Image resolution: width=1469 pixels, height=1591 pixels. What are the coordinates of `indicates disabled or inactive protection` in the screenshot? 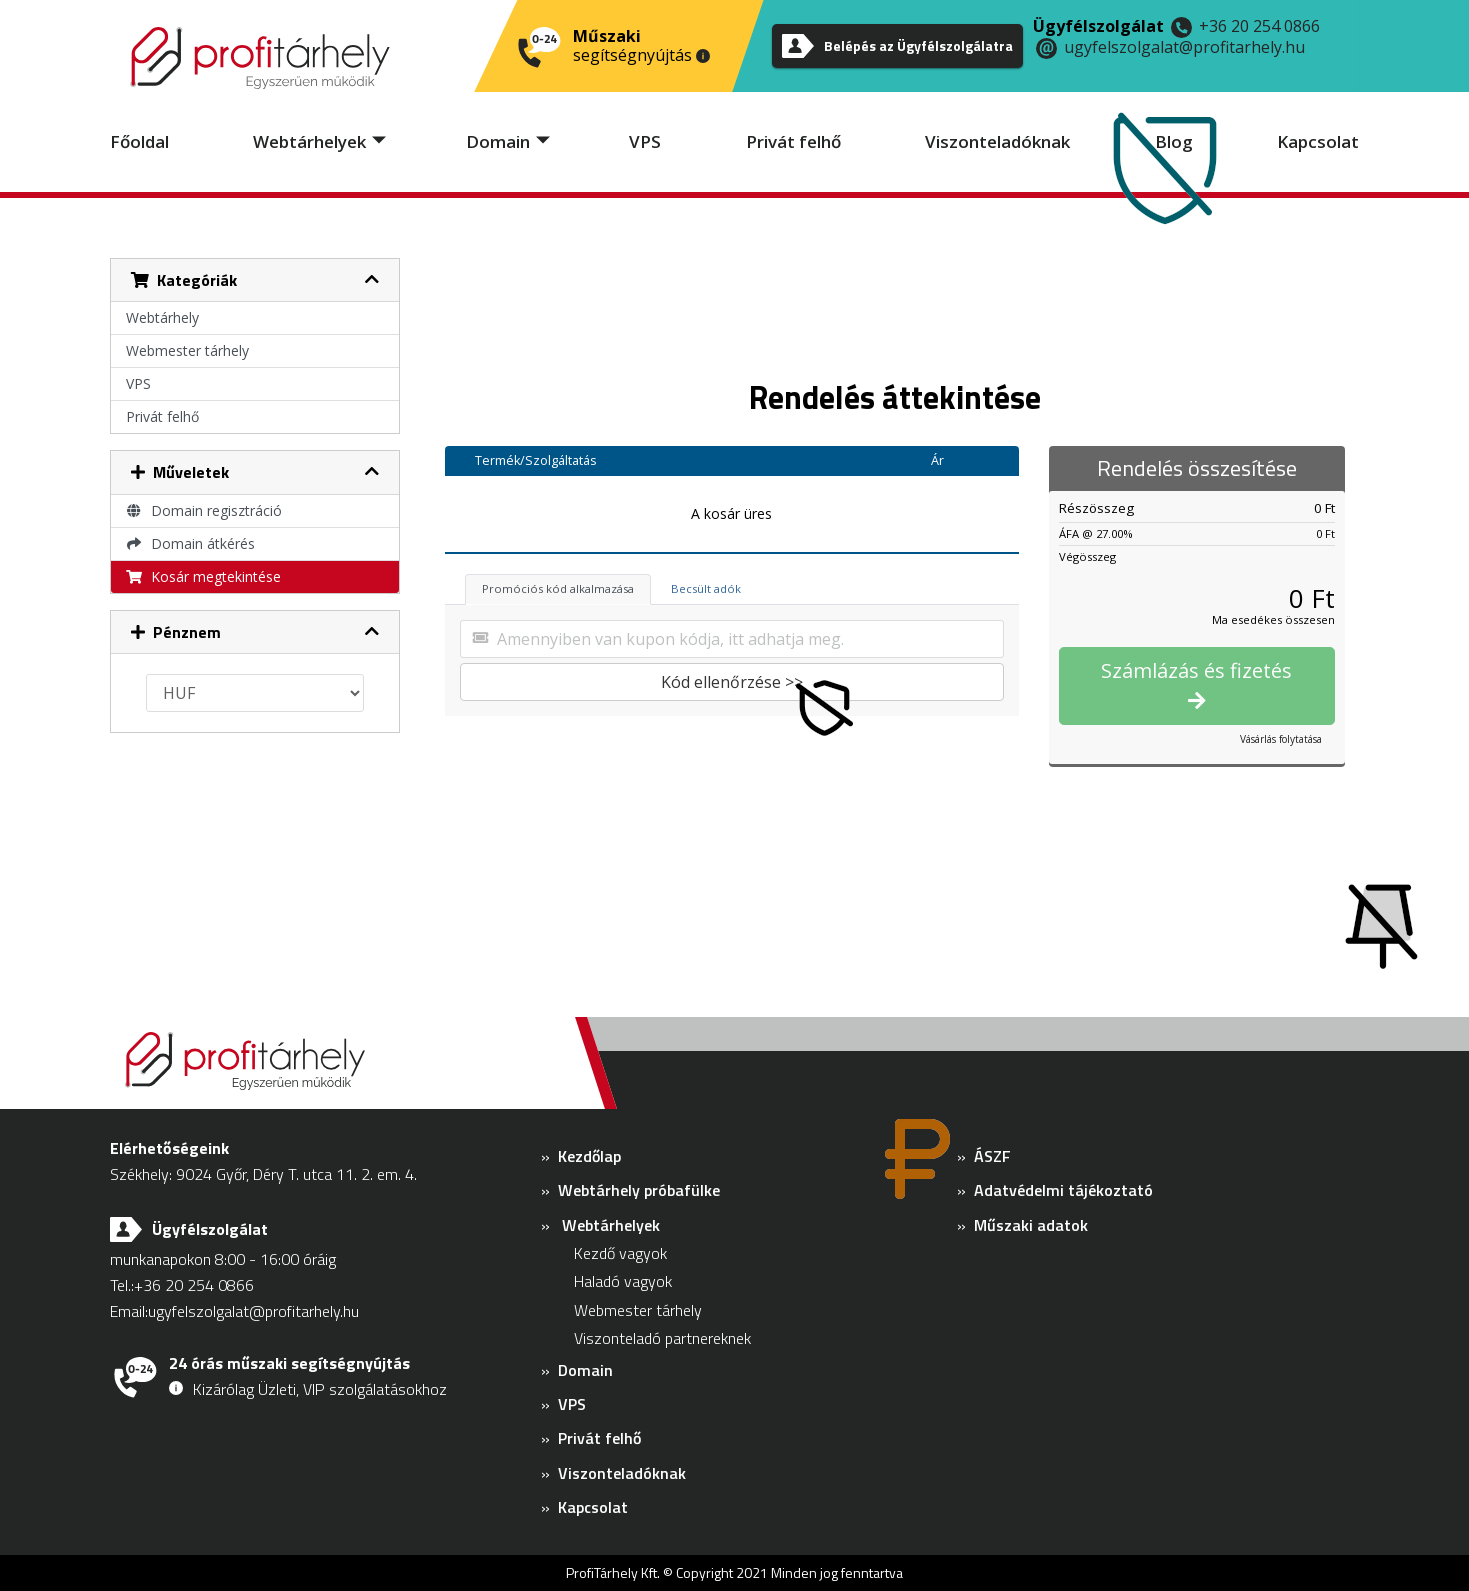 It's located at (1165, 164).